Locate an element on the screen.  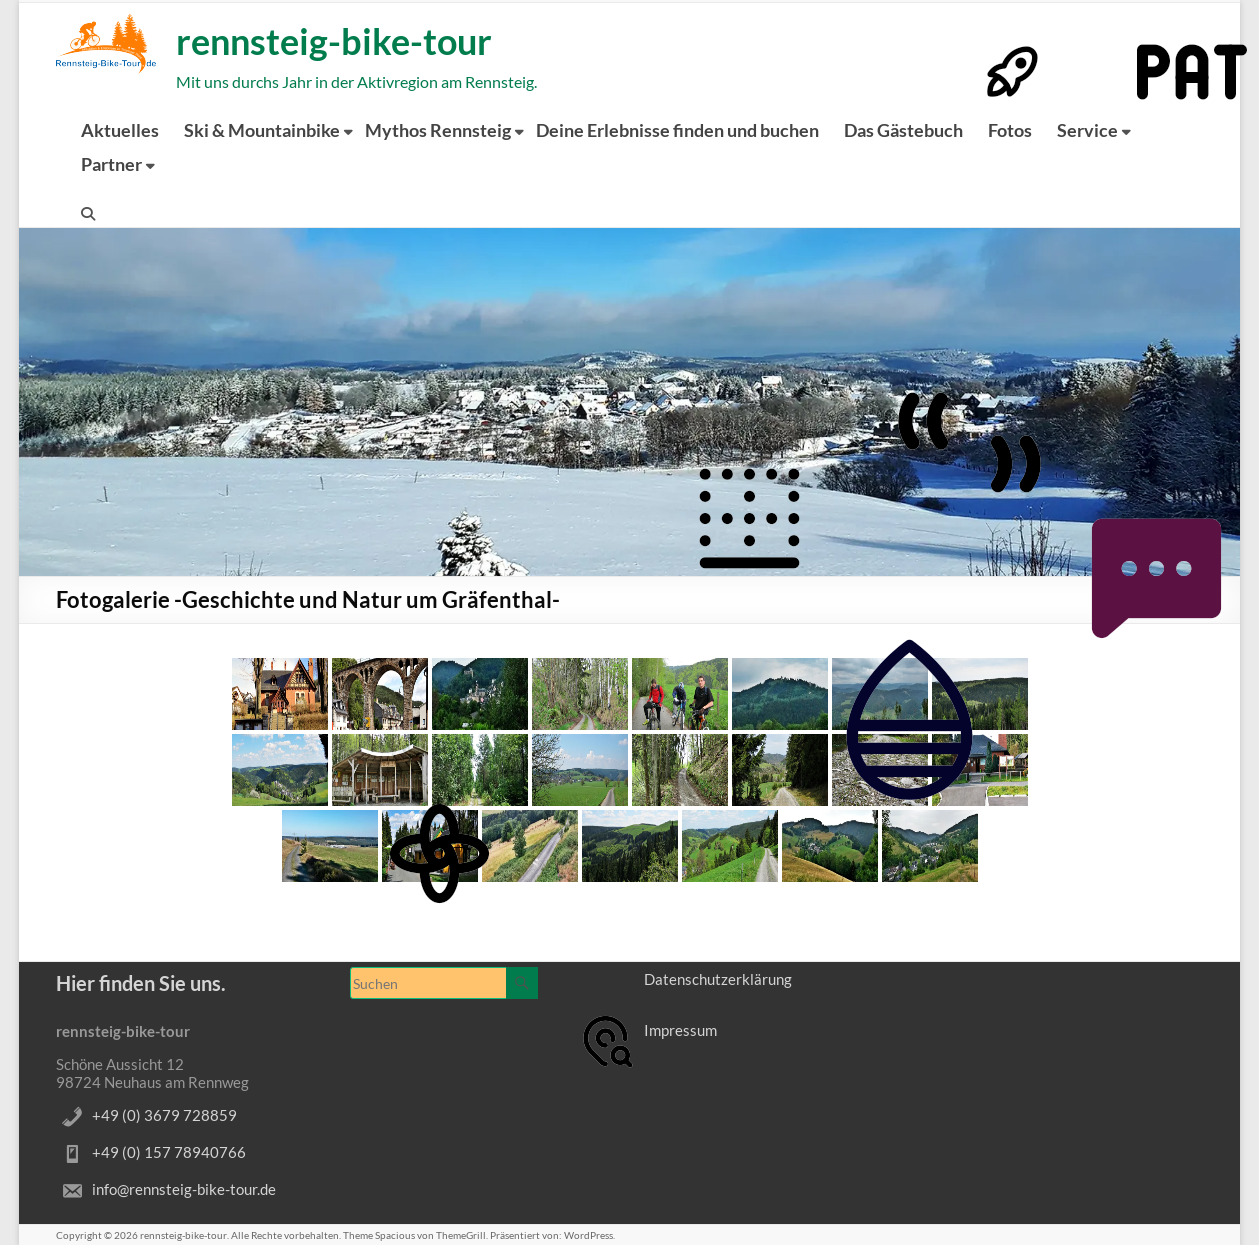
indicates an HTTP PATCH request method is located at coordinates (1192, 72).